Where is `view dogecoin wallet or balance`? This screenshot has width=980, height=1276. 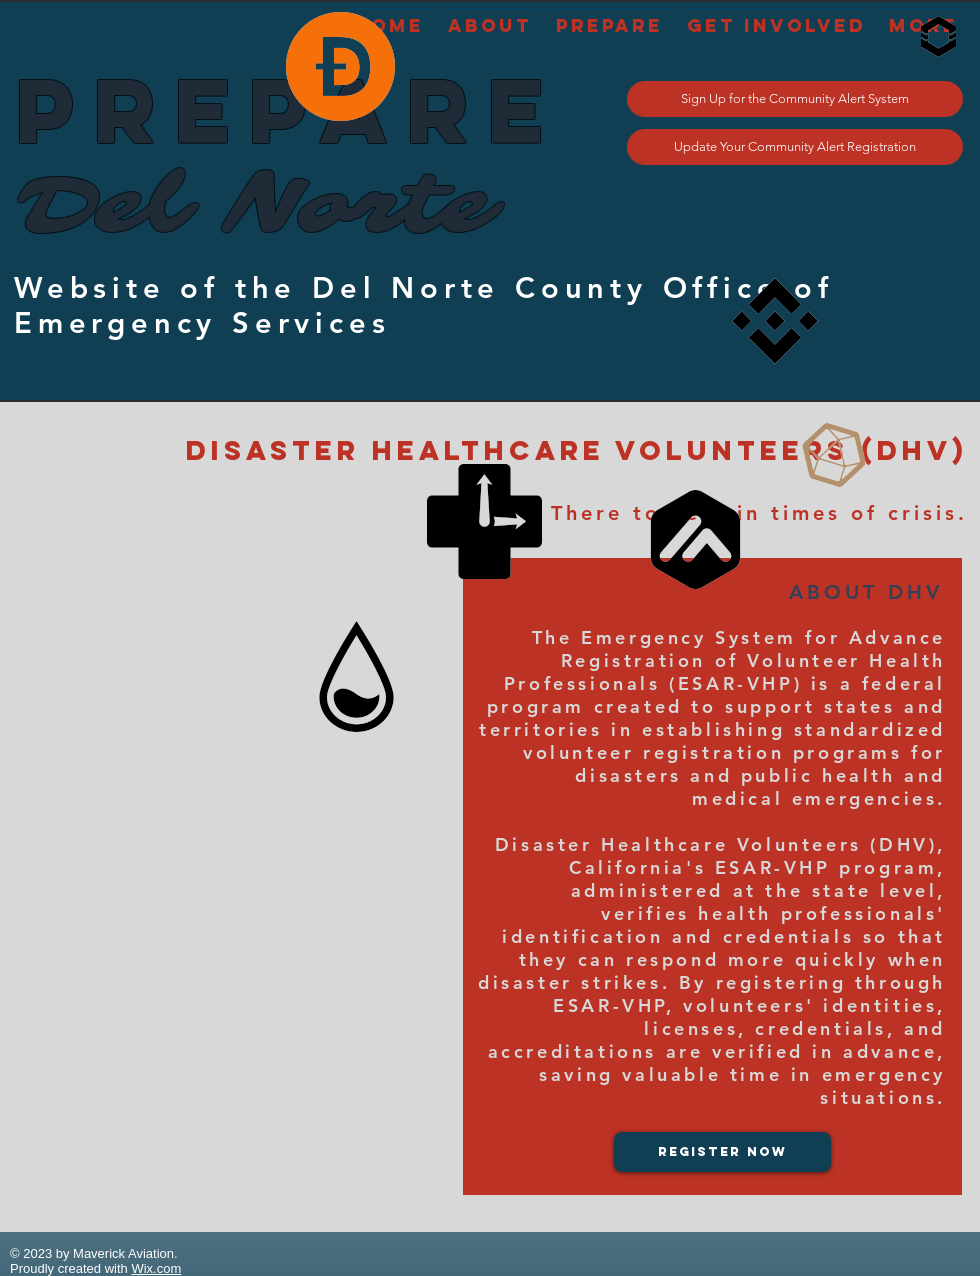 view dogecoin wallet or balance is located at coordinates (340, 66).